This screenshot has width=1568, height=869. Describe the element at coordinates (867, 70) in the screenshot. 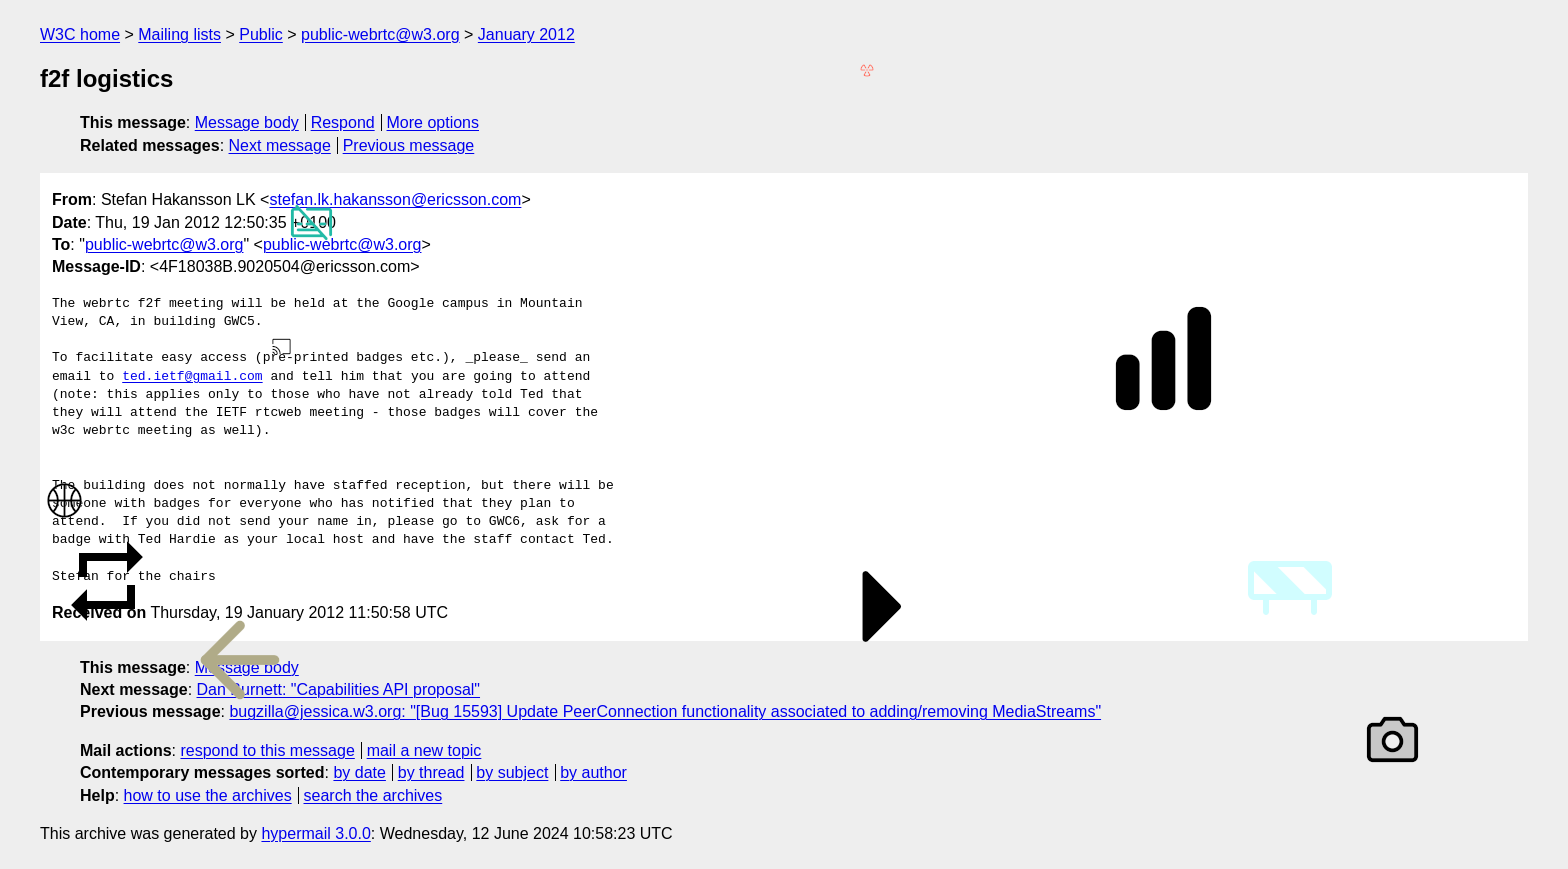

I see `indicates radioactive or hazardous material warning` at that location.